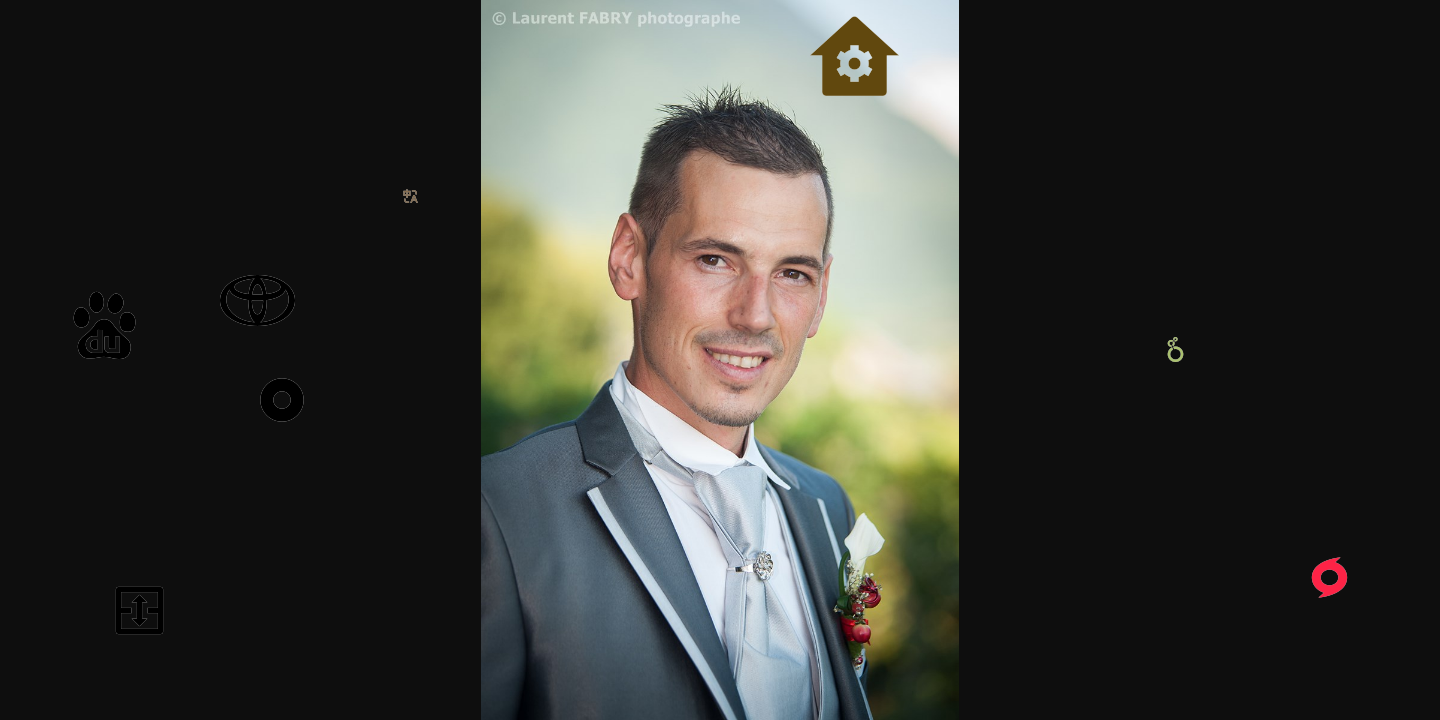  What do you see at coordinates (1175, 349) in the screenshot?
I see `open looker data analytics platform` at bounding box center [1175, 349].